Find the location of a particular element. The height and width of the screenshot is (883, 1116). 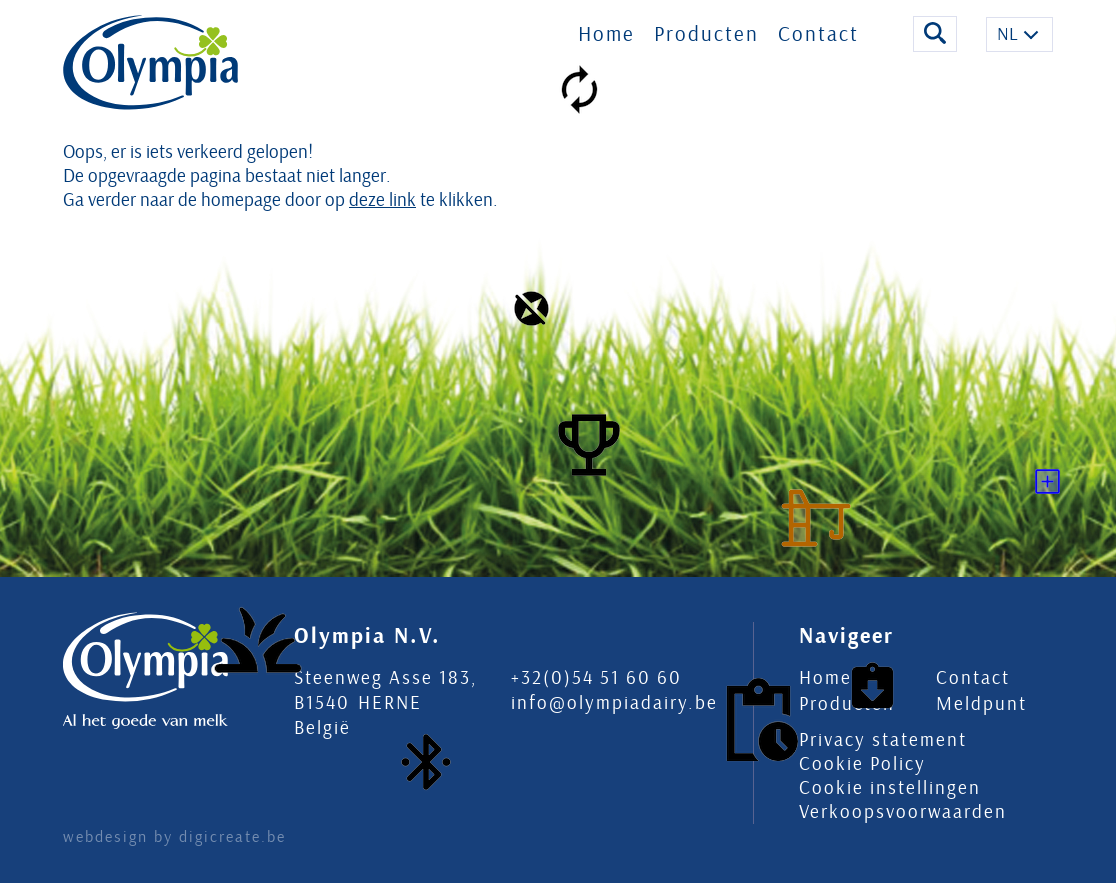

view achievements or awards is located at coordinates (589, 445).